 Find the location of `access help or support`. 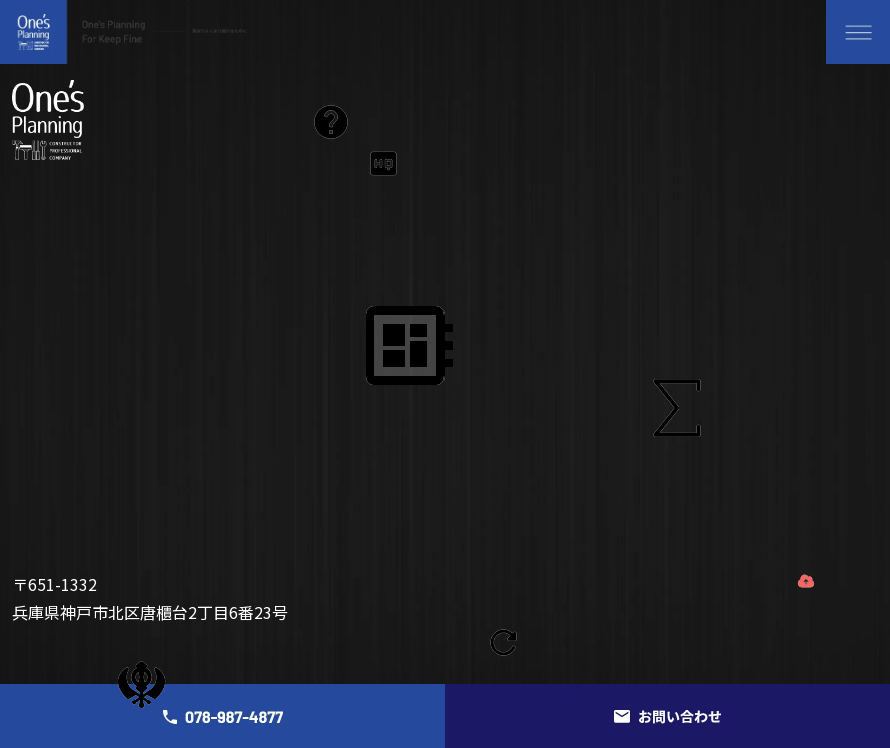

access help or support is located at coordinates (331, 122).